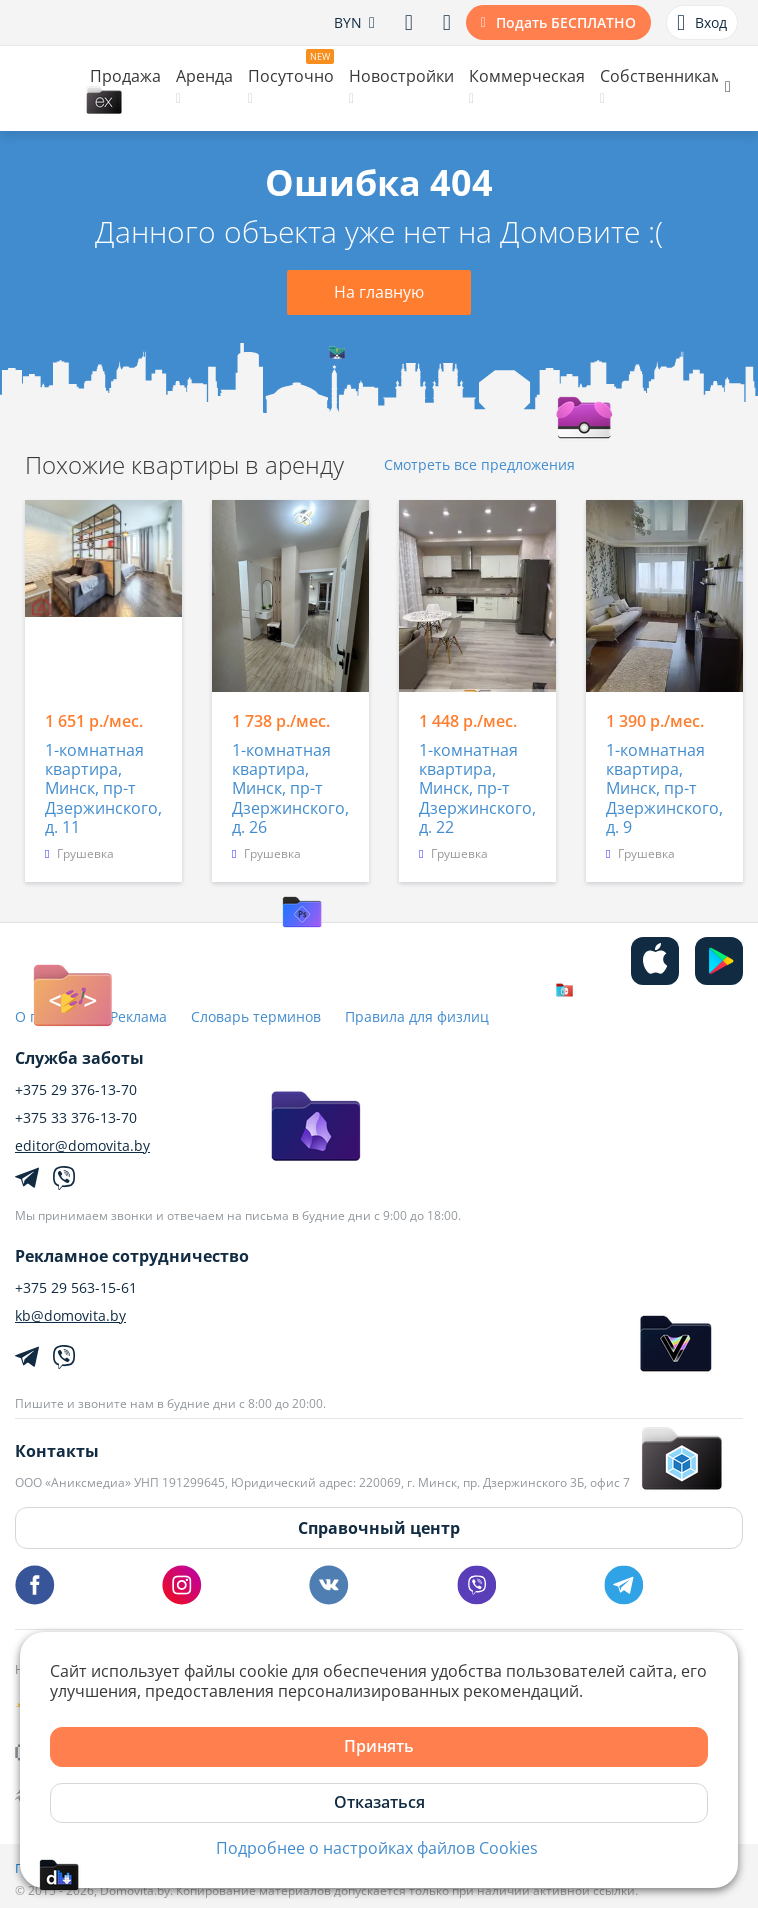 This screenshot has height=1908, width=758. I want to click on folder containing pokémon lake ball game assets, so click(337, 353).